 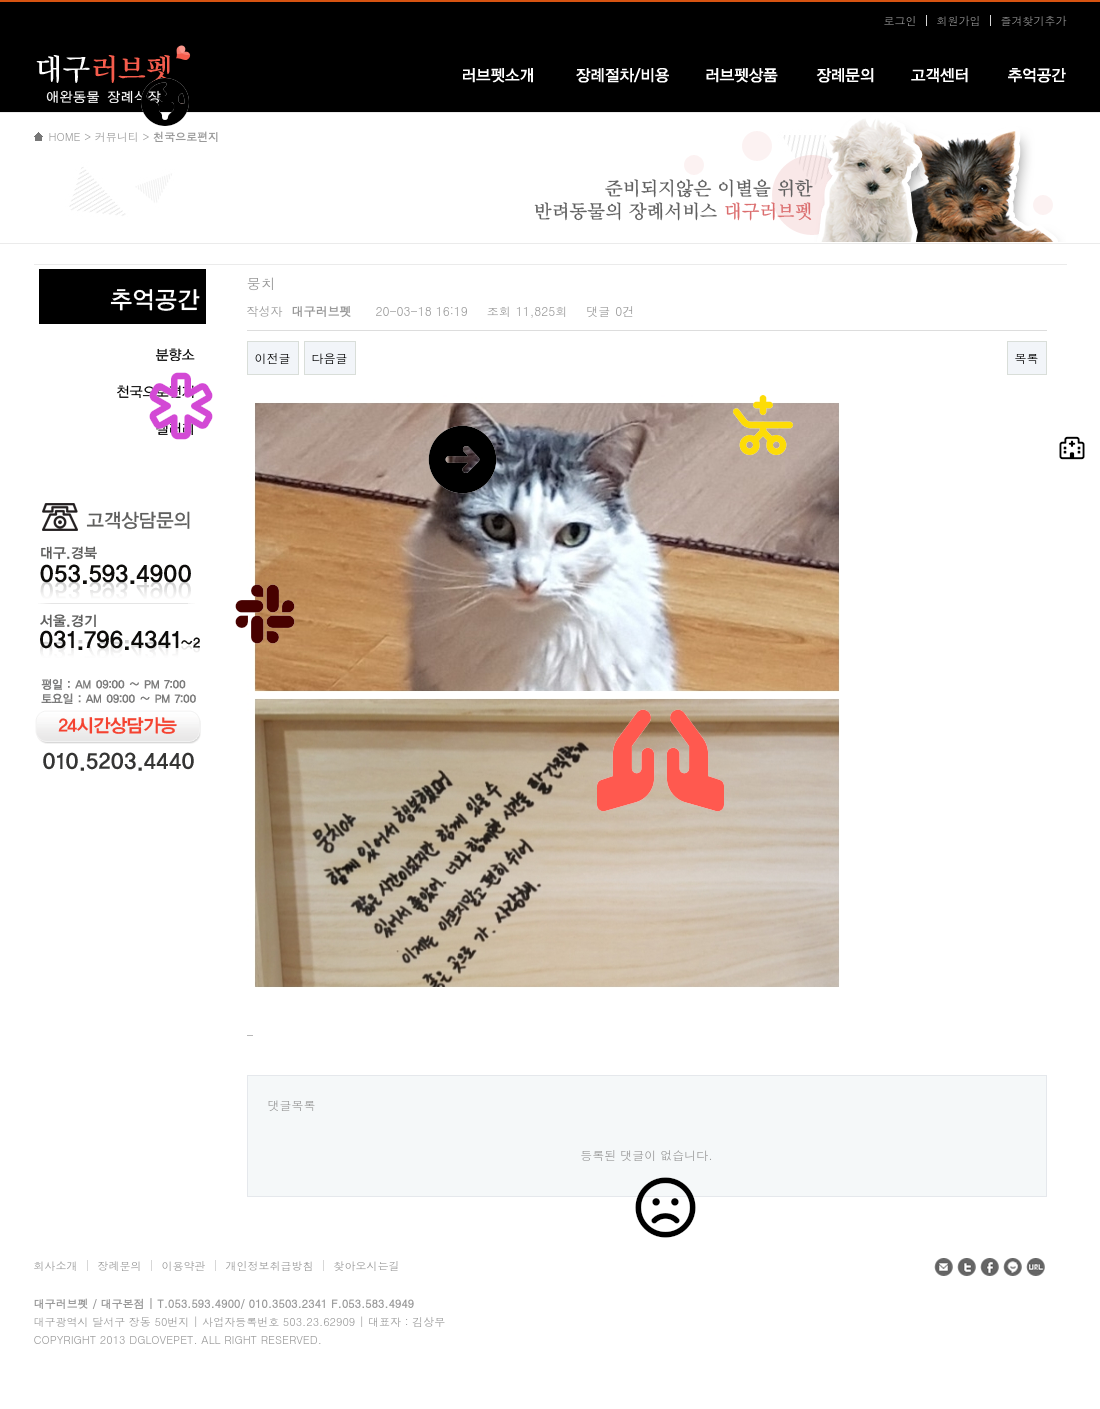 What do you see at coordinates (265, 614) in the screenshot?
I see `open Slack messaging app` at bounding box center [265, 614].